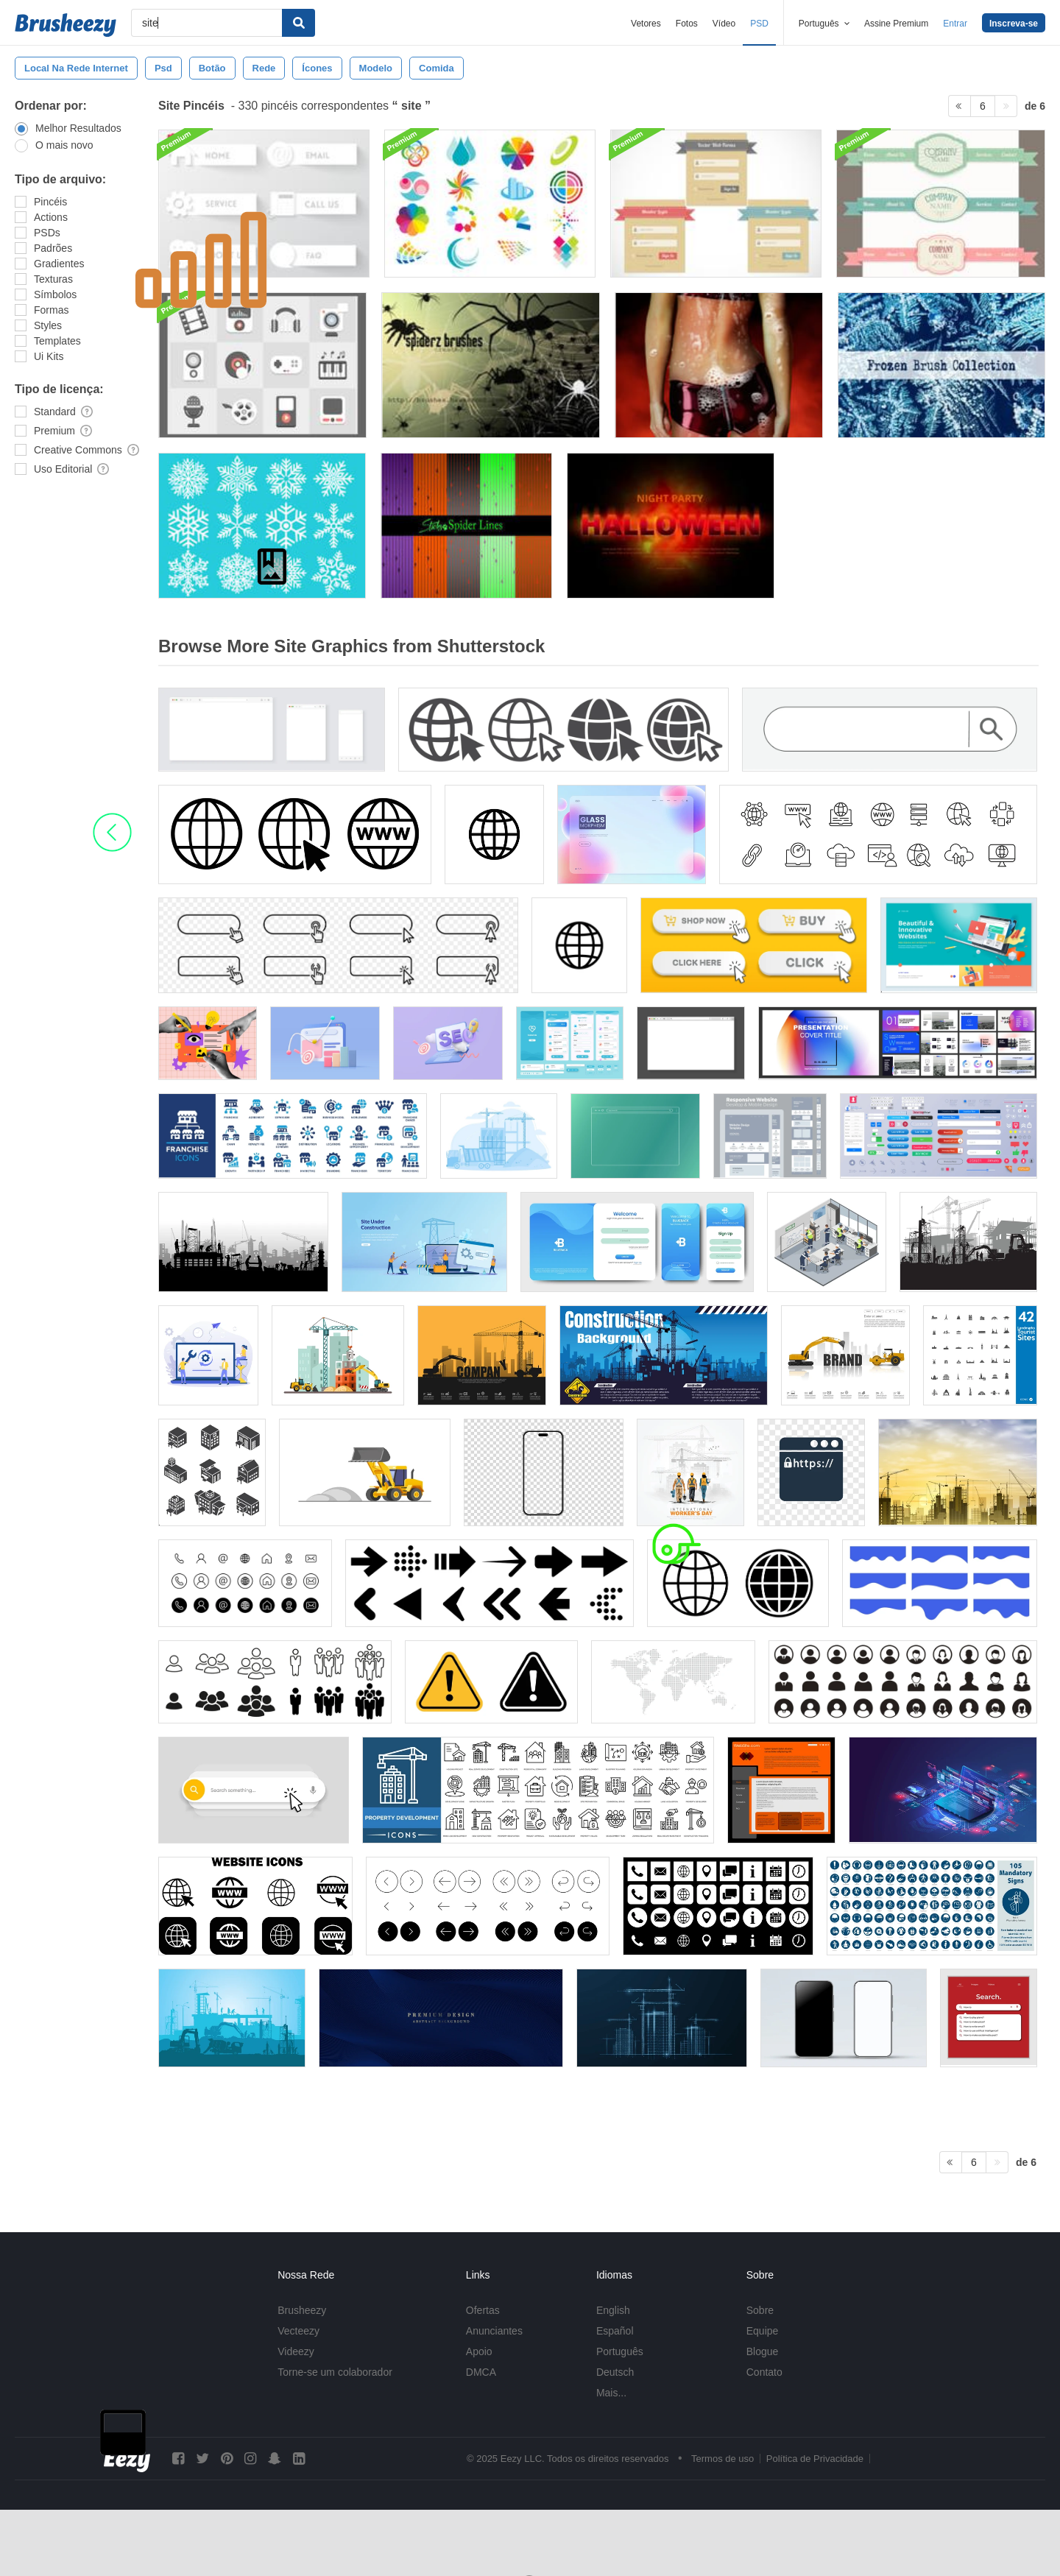  Describe the element at coordinates (272, 566) in the screenshot. I see `access your photo album` at that location.